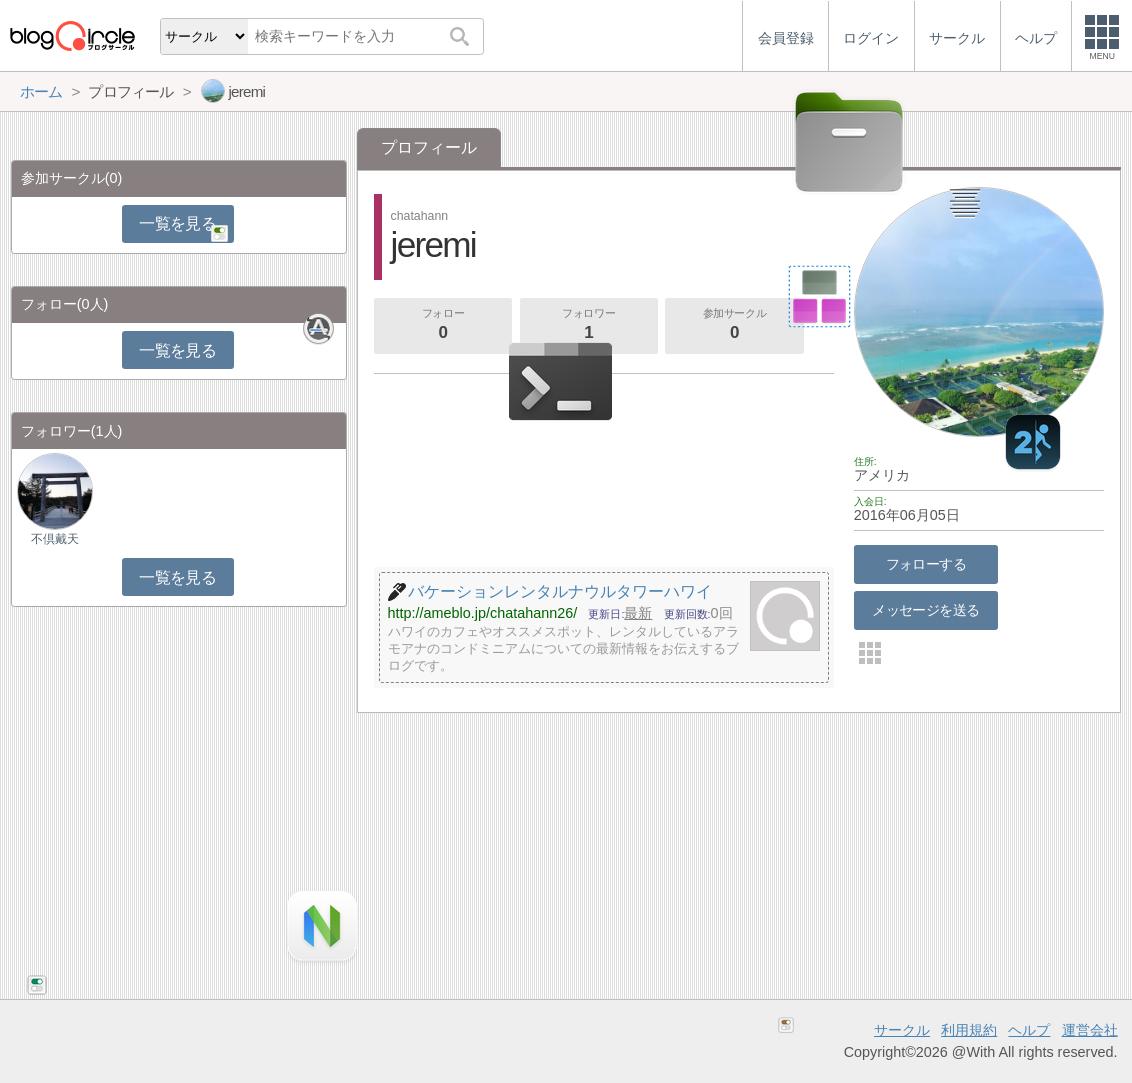 This screenshot has width=1132, height=1083. I want to click on open the terminal application, so click(560, 381).